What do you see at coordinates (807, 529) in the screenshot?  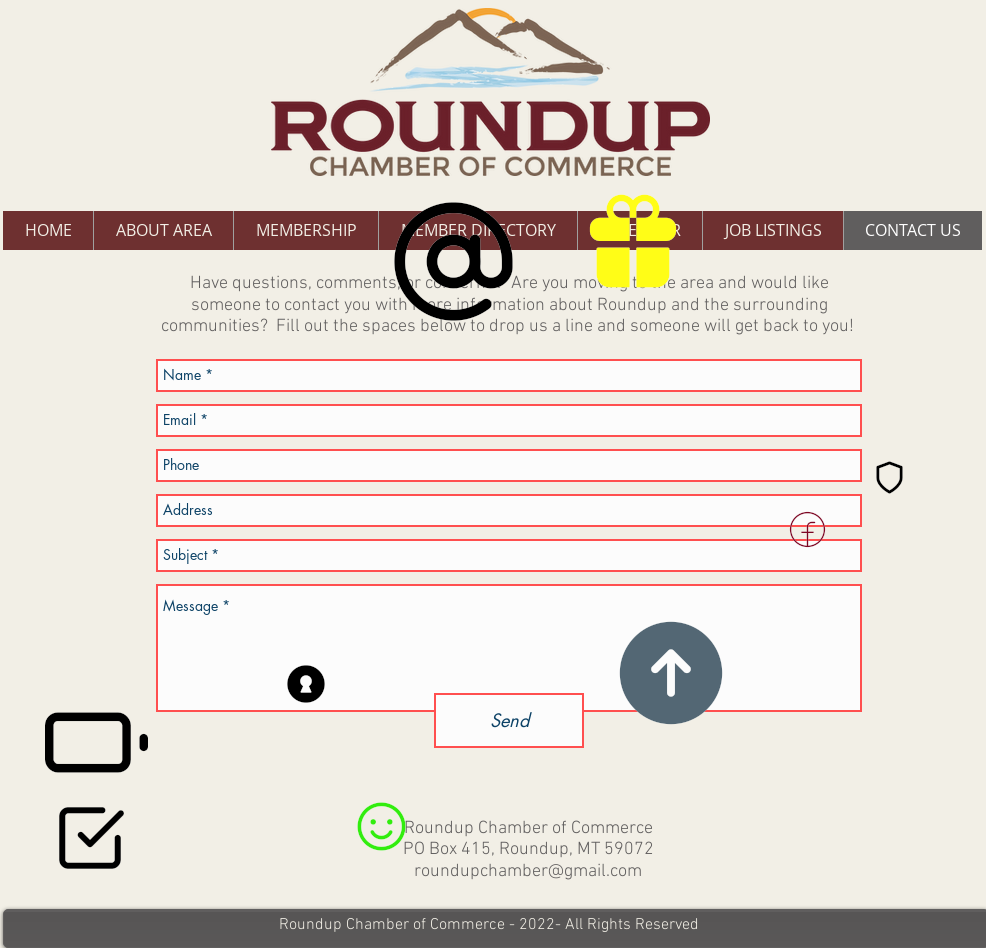 I see `open Facebook app` at bounding box center [807, 529].